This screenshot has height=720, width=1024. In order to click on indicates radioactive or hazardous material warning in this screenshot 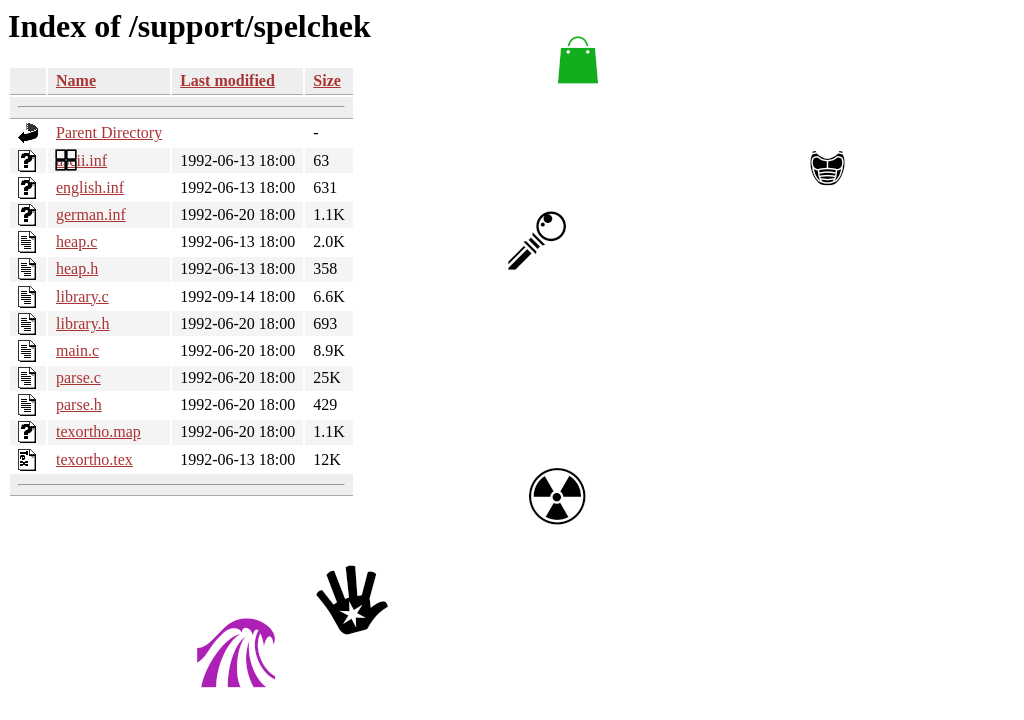, I will do `click(557, 496)`.